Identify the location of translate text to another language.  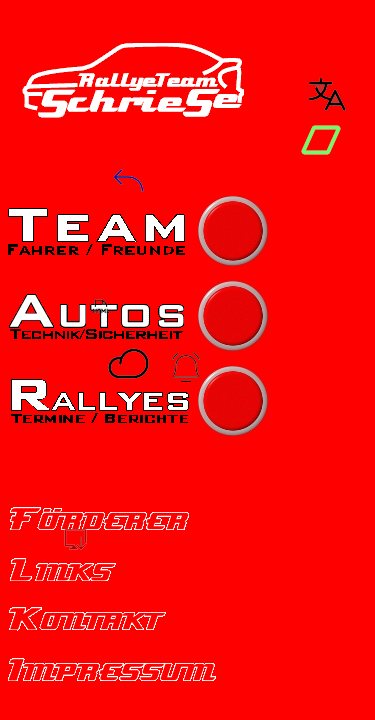
(326, 95).